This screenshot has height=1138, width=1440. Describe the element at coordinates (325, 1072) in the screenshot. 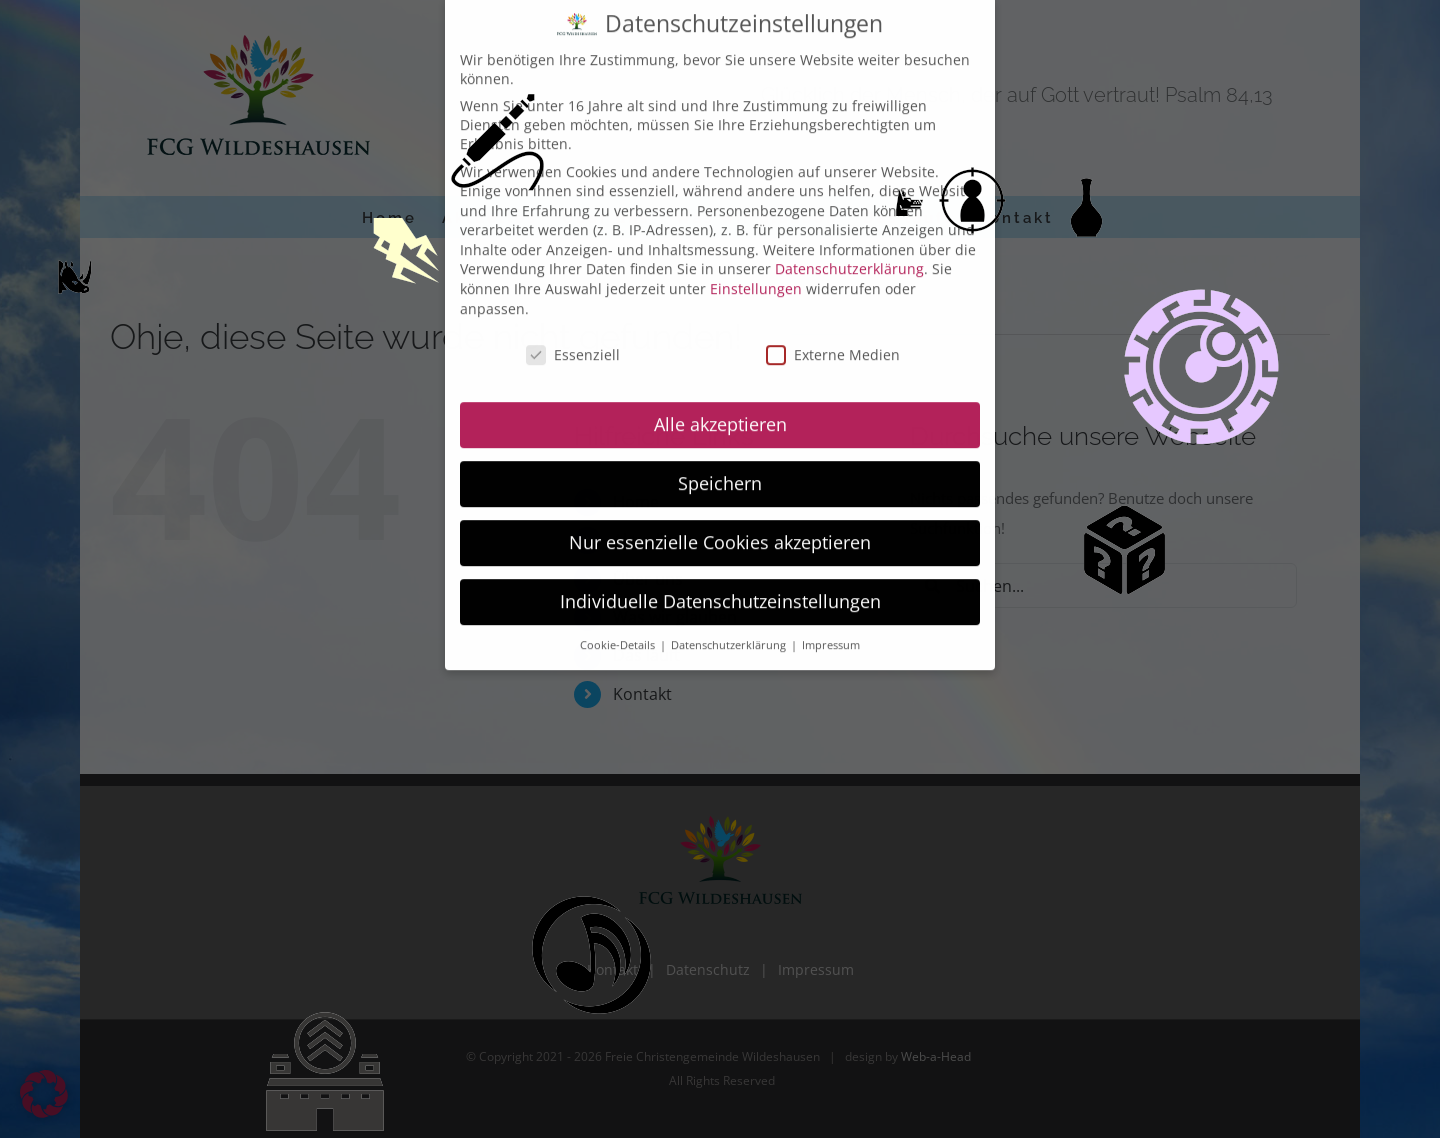

I see `represents a military or defensive structure in a game` at that location.